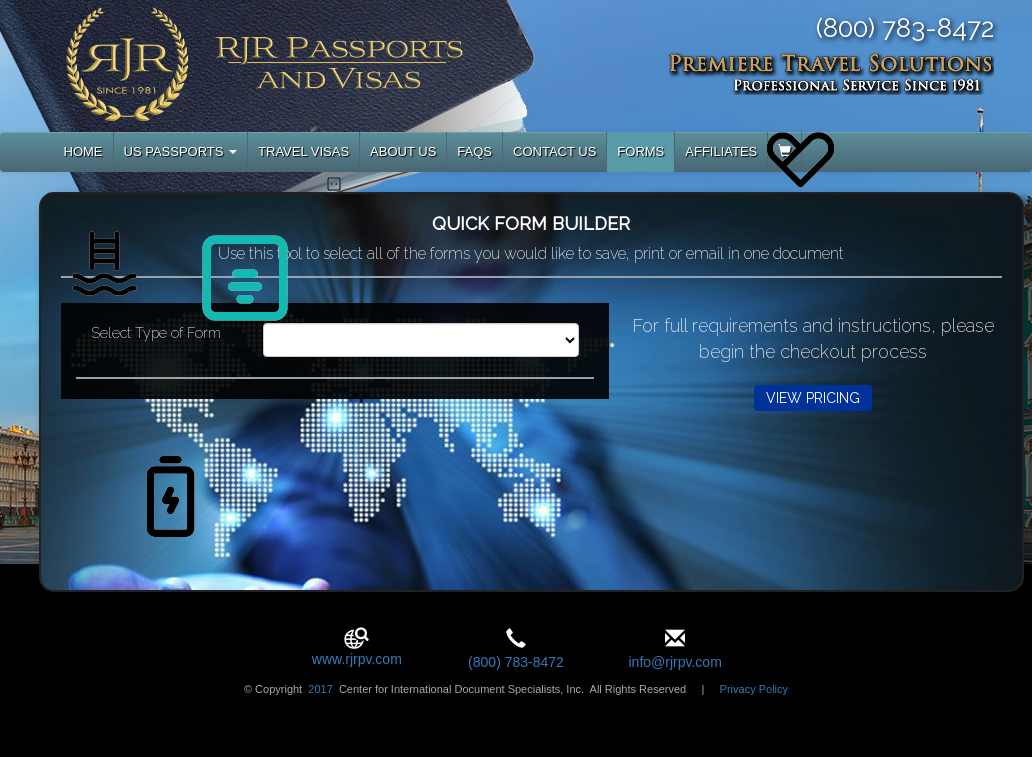  I want to click on indicates device is currently charging, so click(170, 496).